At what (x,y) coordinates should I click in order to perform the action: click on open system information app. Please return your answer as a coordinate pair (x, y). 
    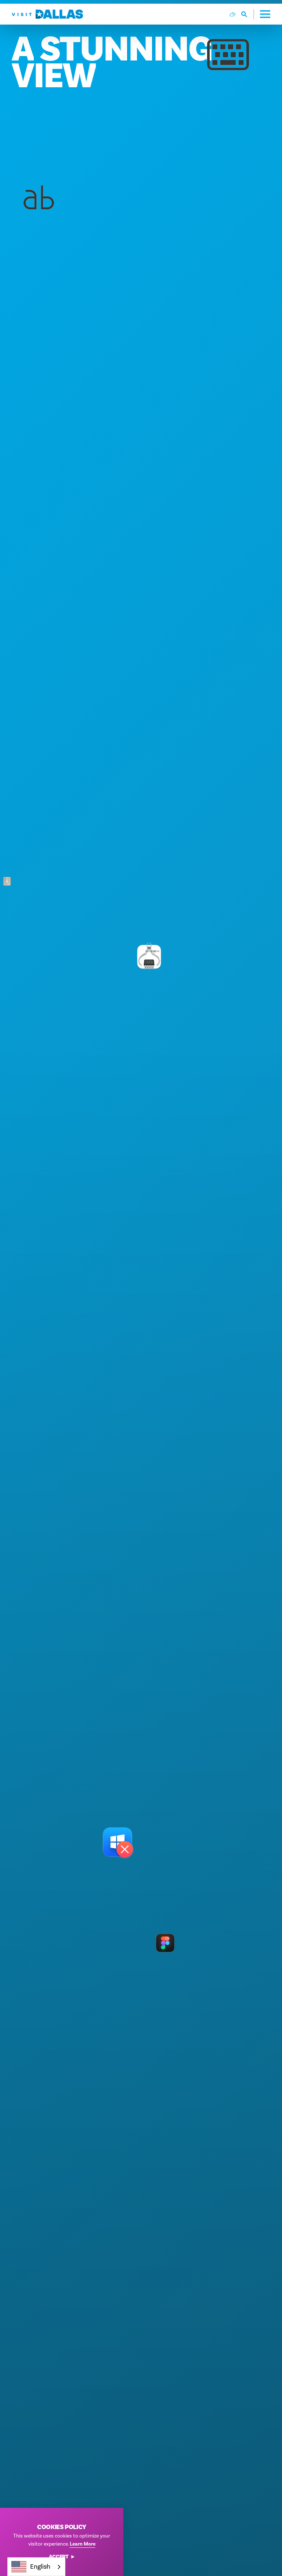
    Looking at the image, I should click on (149, 957).